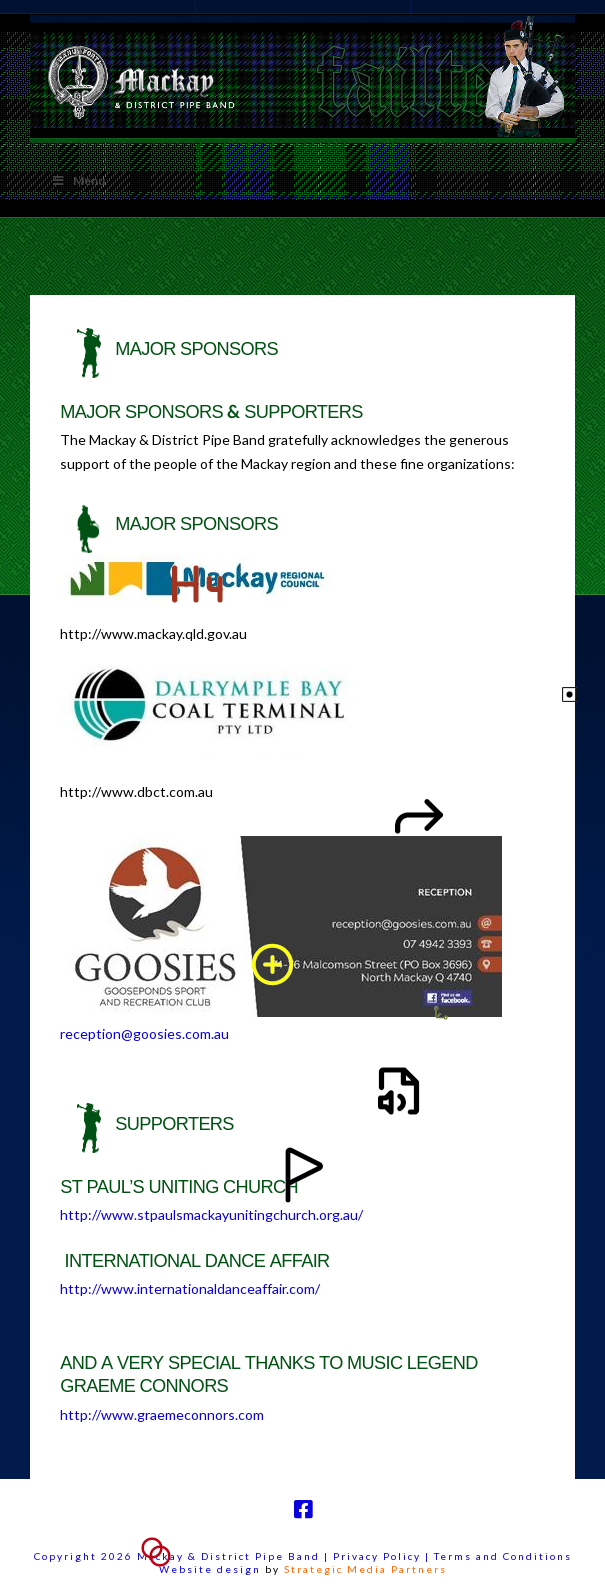 This screenshot has height=1596, width=605. What do you see at coordinates (196, 584) in the screenshot?
I see `format text as heading level 4` at bounding box center [196, 584].